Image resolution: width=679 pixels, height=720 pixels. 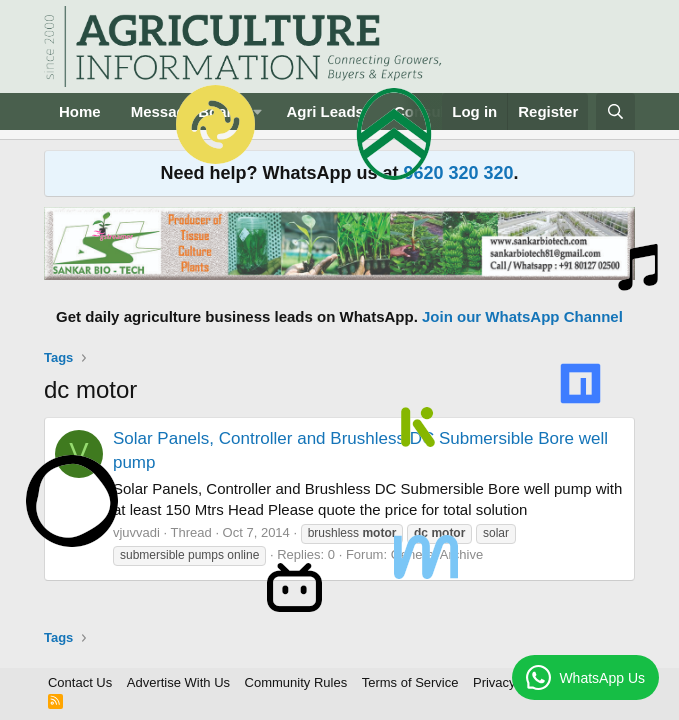 What do you see at coordinates (112, 235) in the screenshot?
I see `gstreamer multimedia framework logo` at bounding box center [112, 235].